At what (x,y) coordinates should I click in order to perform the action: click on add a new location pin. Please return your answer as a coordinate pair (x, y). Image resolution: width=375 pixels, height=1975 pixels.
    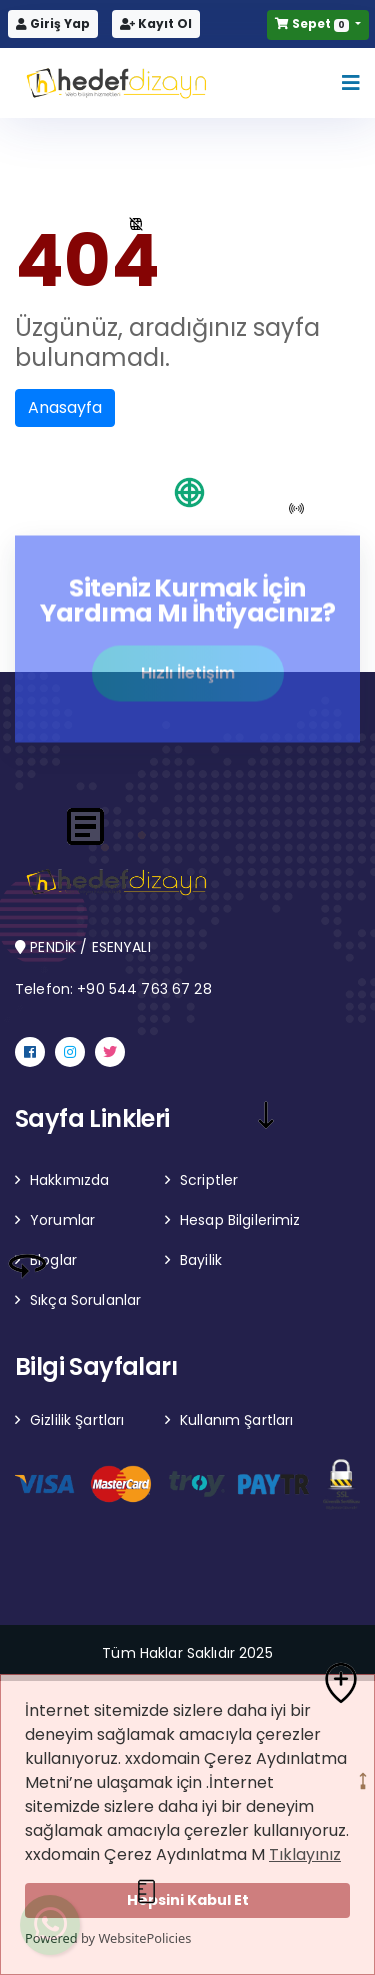
    Looking at the image, I should click on (341, 1683).